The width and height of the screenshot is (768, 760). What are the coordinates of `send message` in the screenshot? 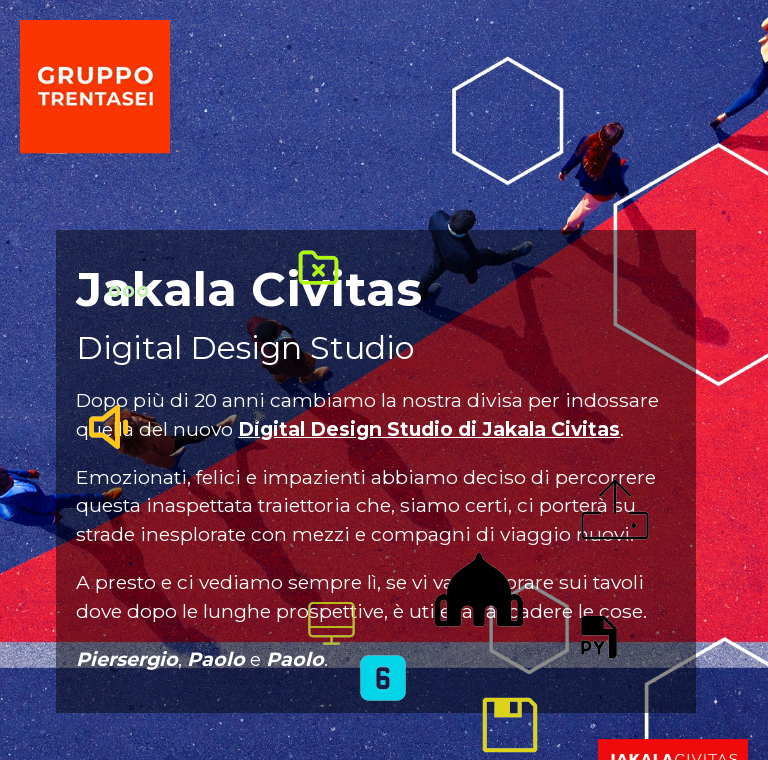 It's located at (259, 416).